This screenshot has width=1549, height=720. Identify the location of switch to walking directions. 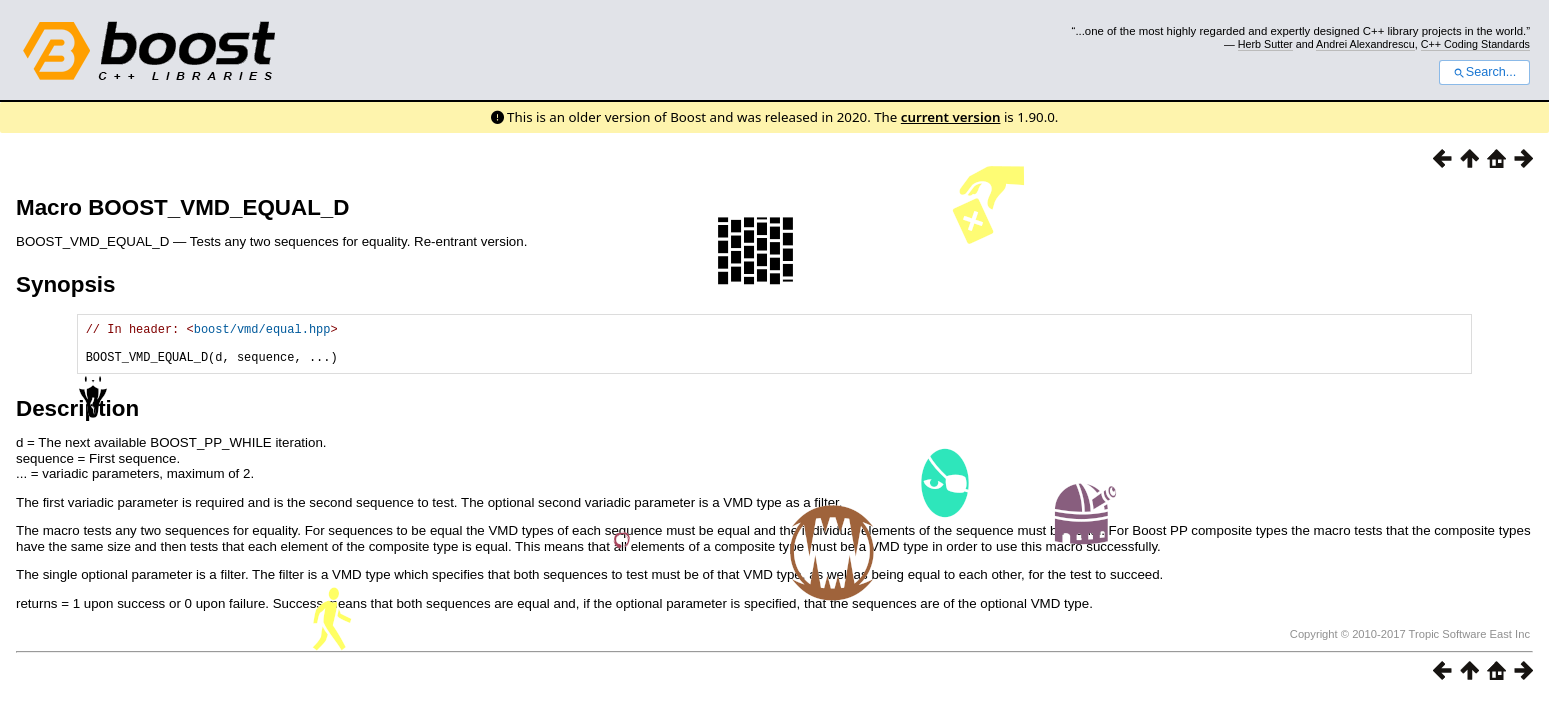
(332, 619).